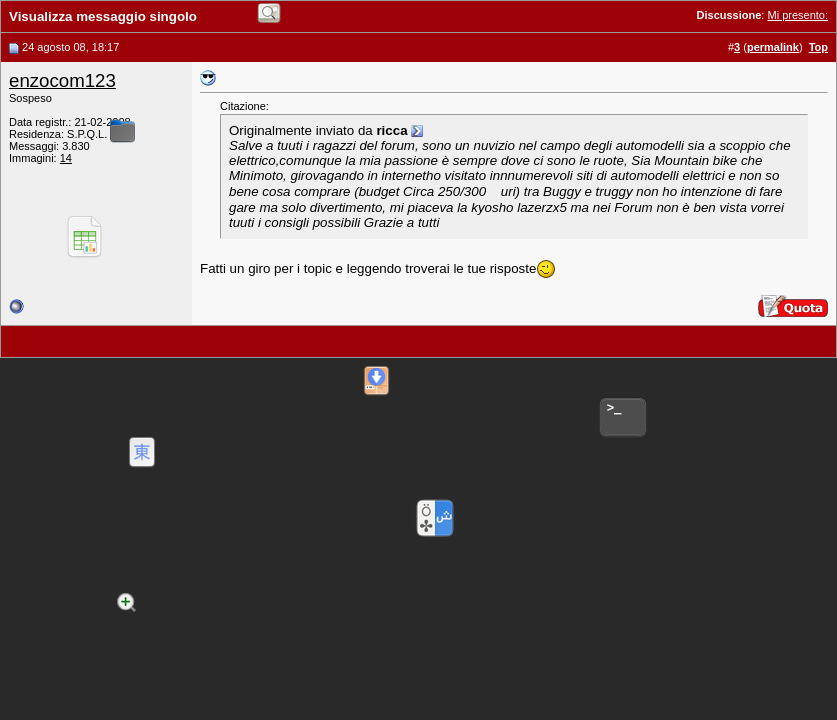 This screenshot has height=720, width=837. What do you see at coordinates (122, 130) in the screenshot?
I see `open folder to view contents` at bounding box center [122, 130].